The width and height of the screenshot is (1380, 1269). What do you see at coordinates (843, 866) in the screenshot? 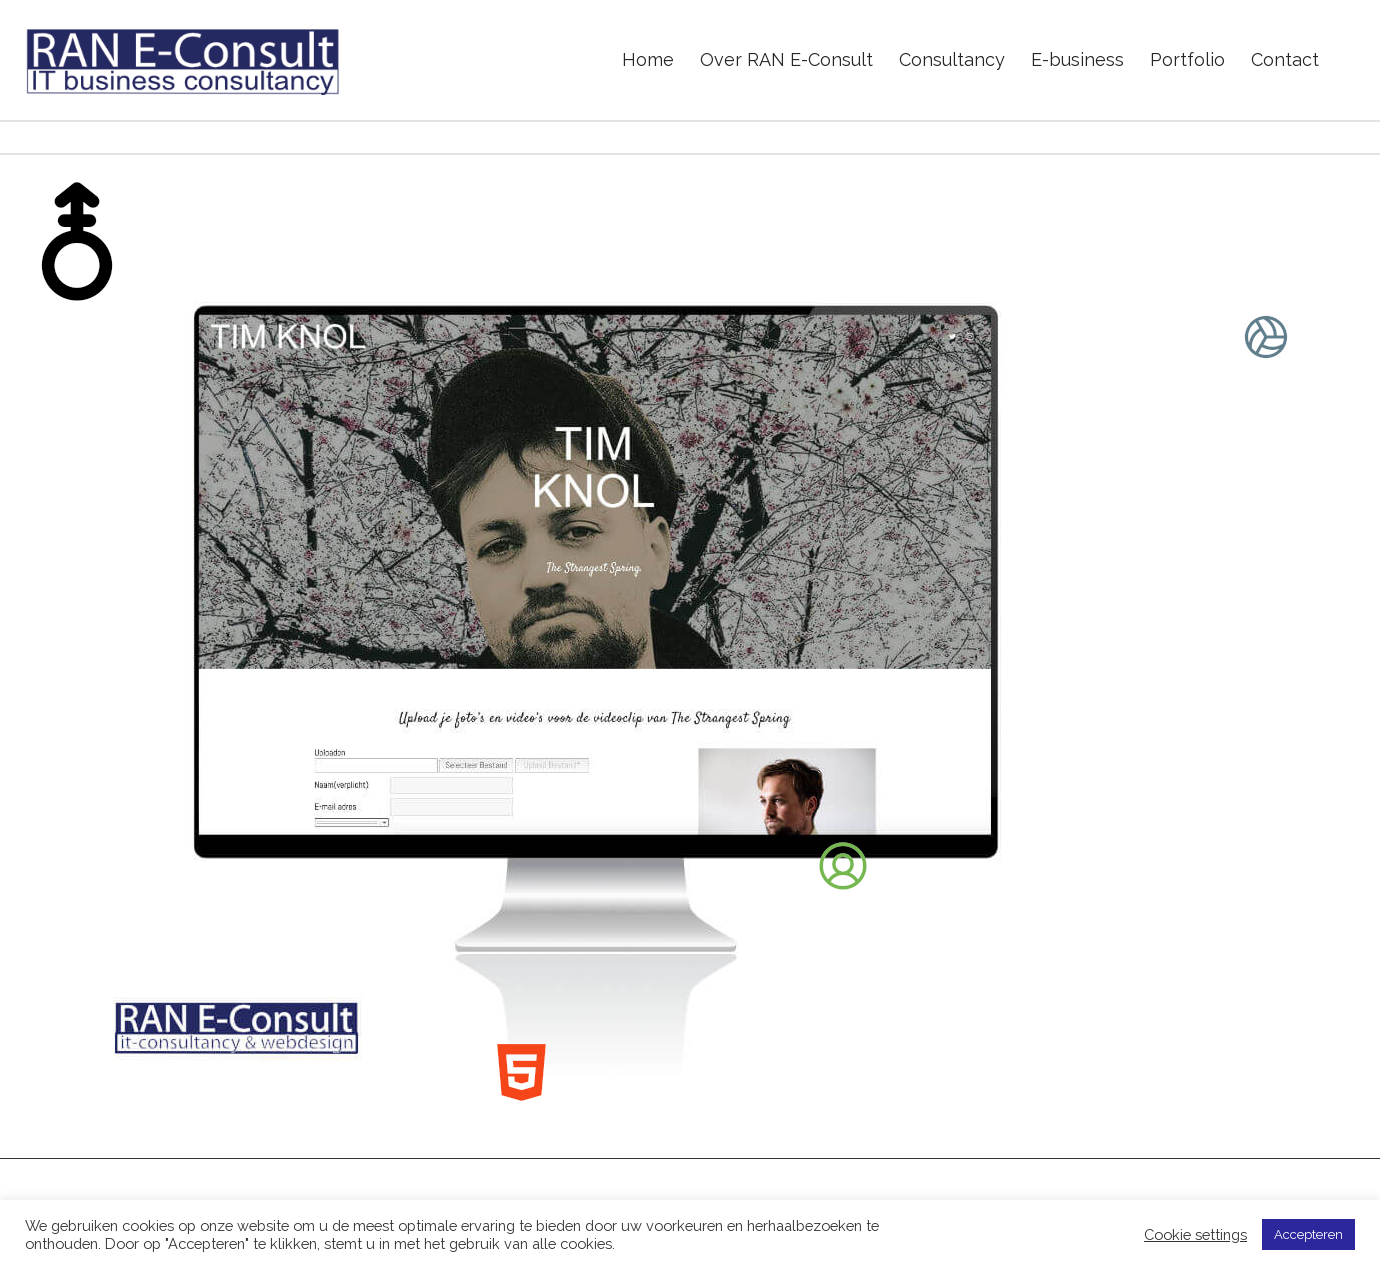
I see `view your profile` at bounding box center [843, 866].